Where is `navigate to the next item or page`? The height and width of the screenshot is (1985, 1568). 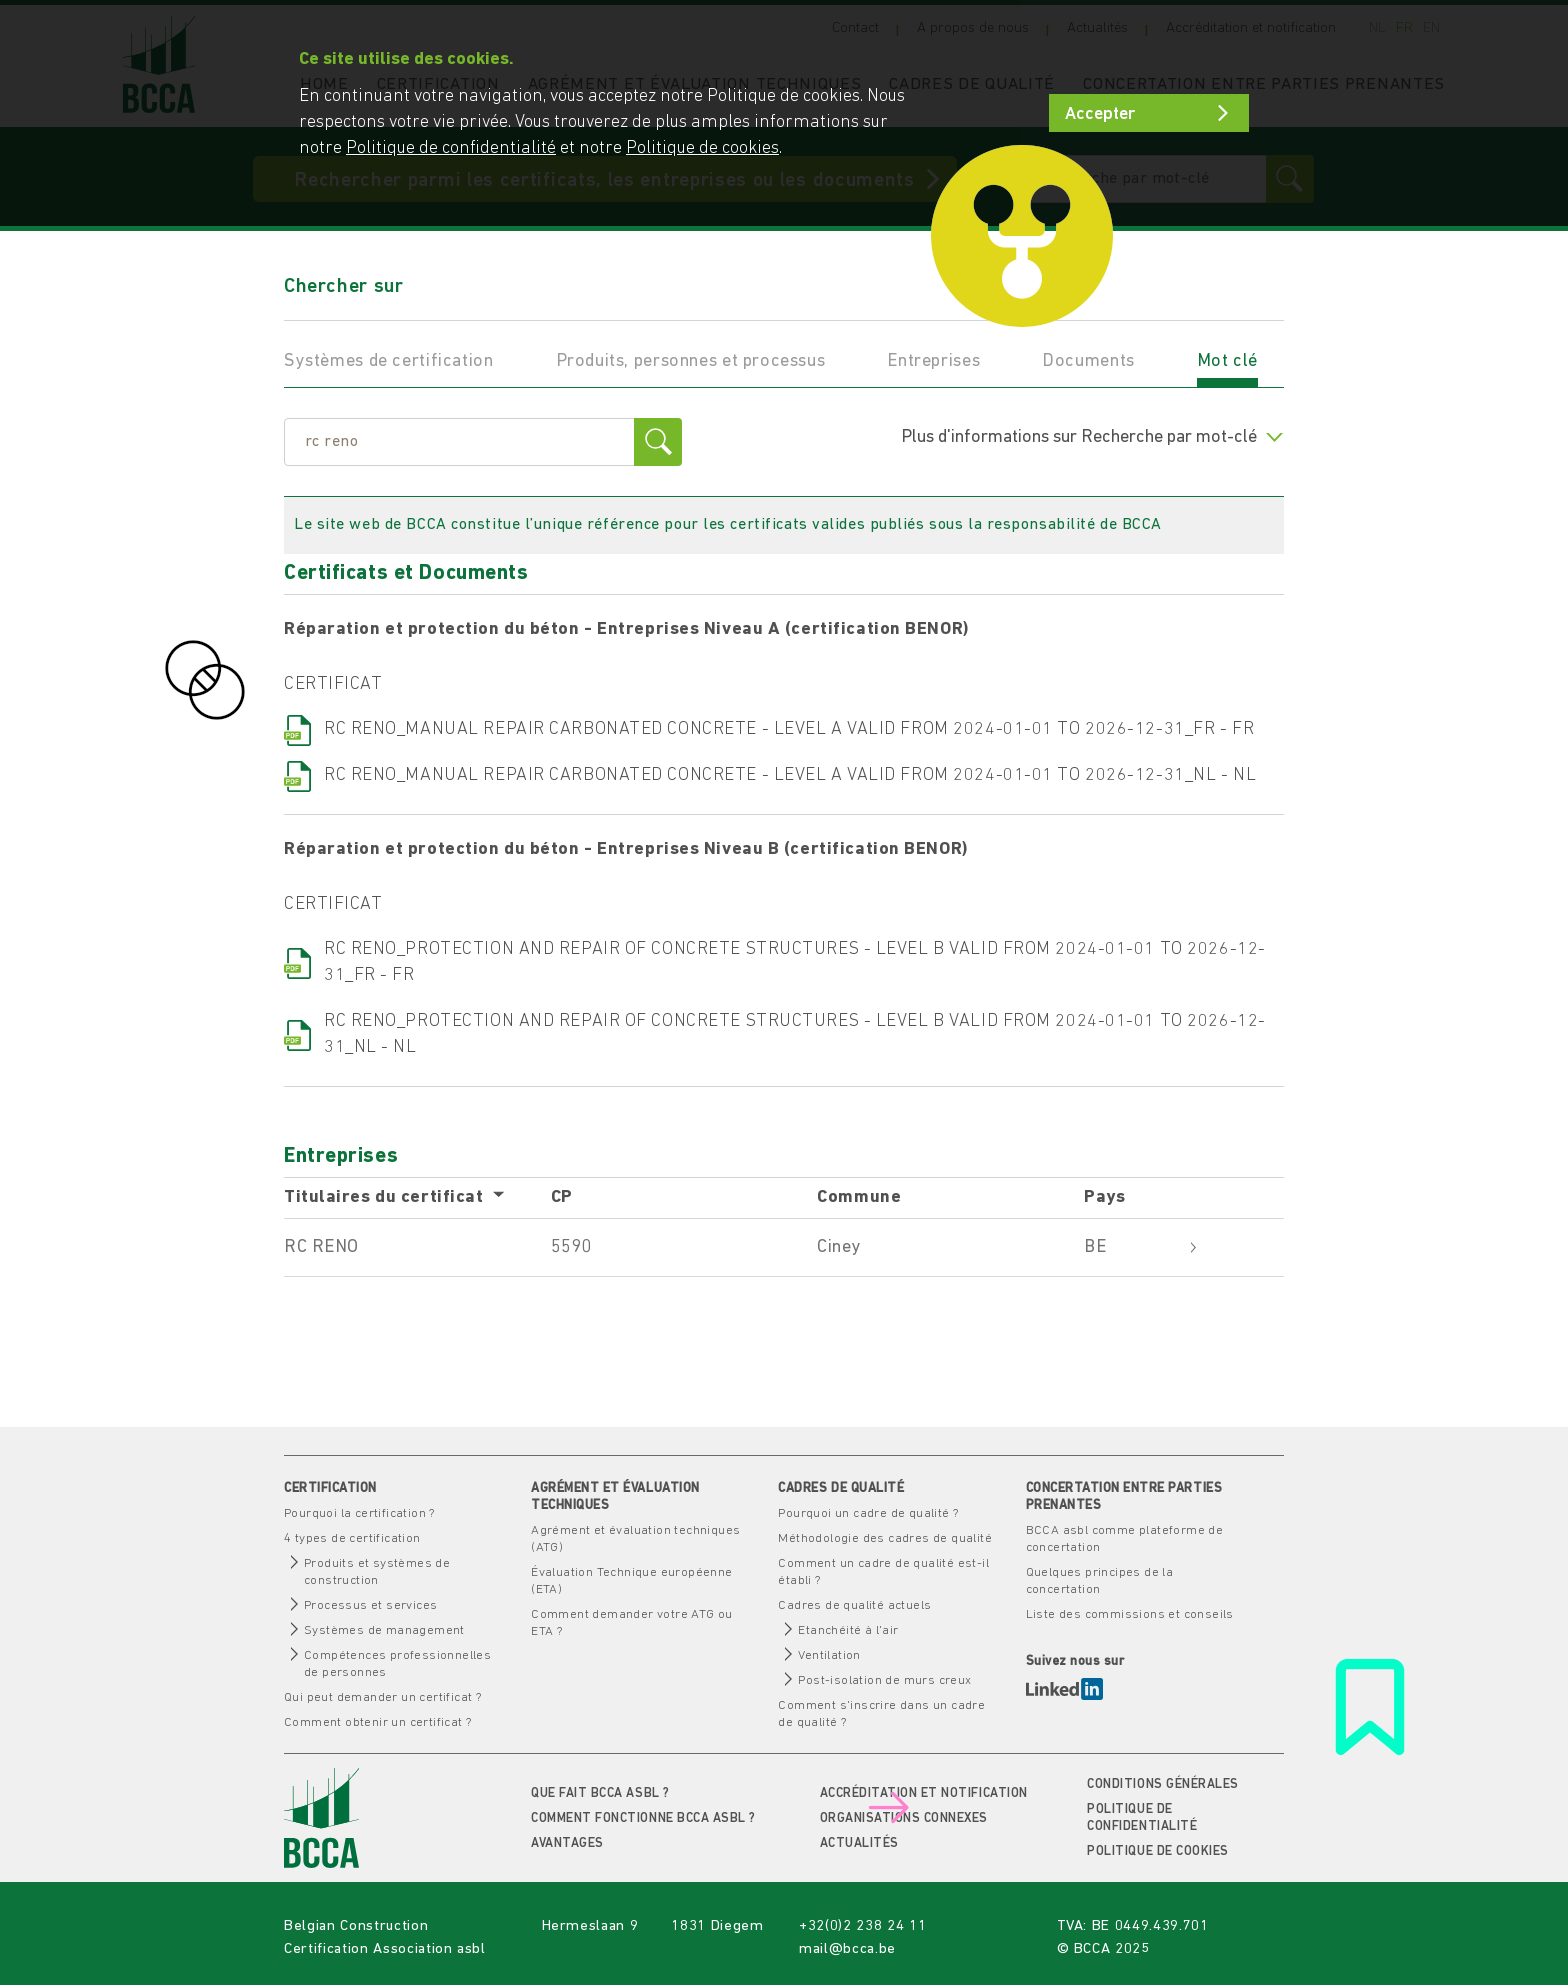 navigate to the next item or page is located at coordinates (889, 1807).